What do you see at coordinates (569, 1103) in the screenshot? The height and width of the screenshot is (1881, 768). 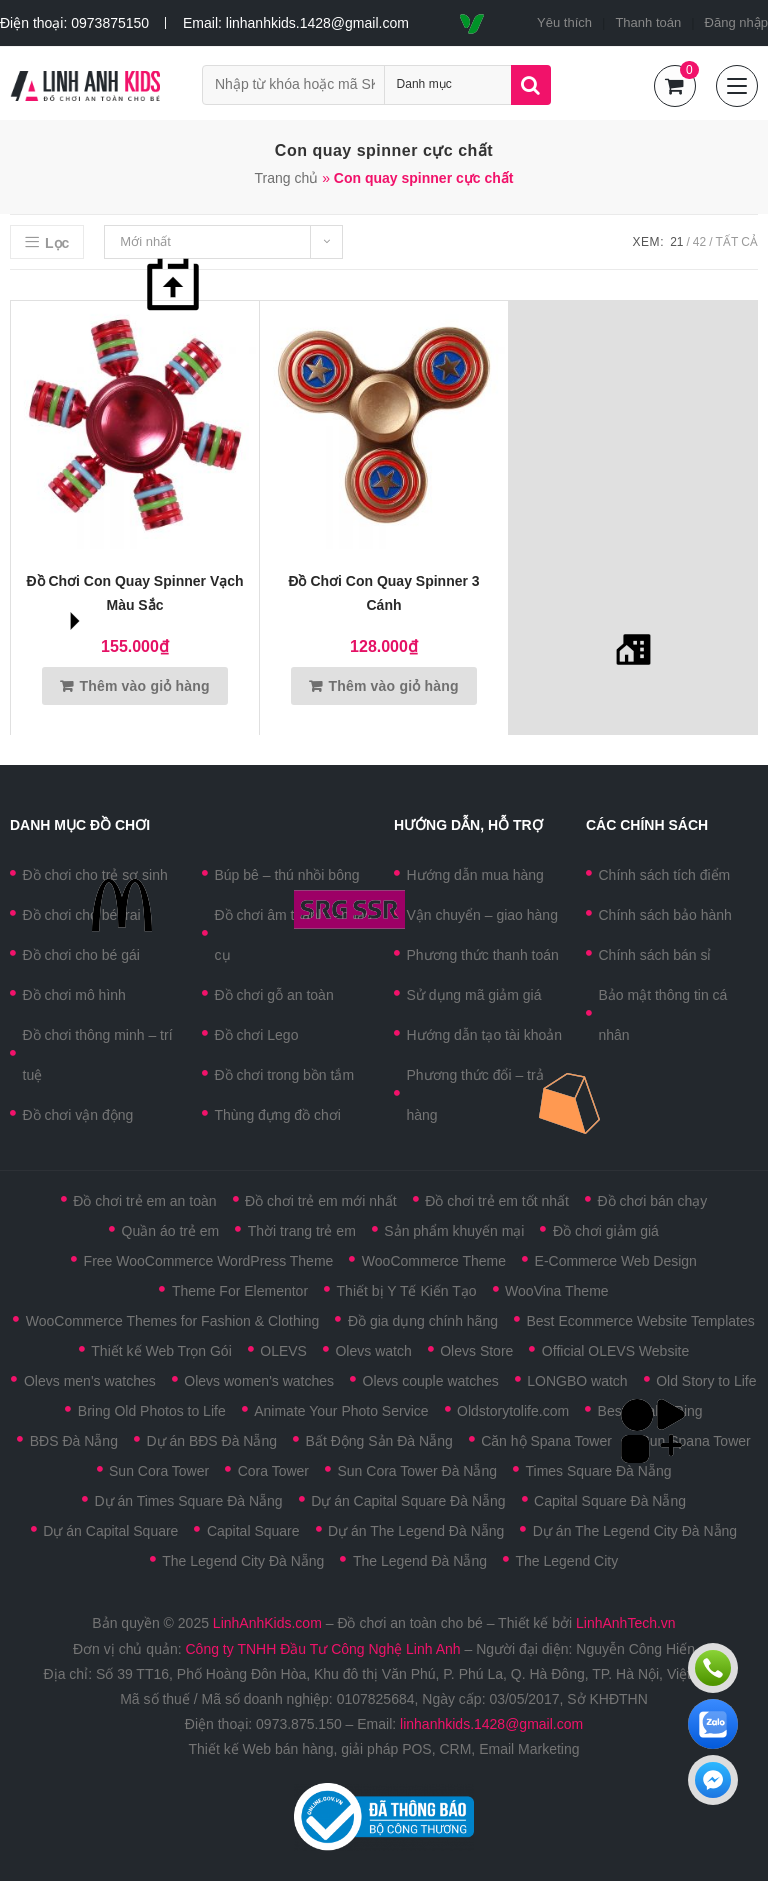 I see `gurobi optimization software logo` at bounding box center [569, 1103].